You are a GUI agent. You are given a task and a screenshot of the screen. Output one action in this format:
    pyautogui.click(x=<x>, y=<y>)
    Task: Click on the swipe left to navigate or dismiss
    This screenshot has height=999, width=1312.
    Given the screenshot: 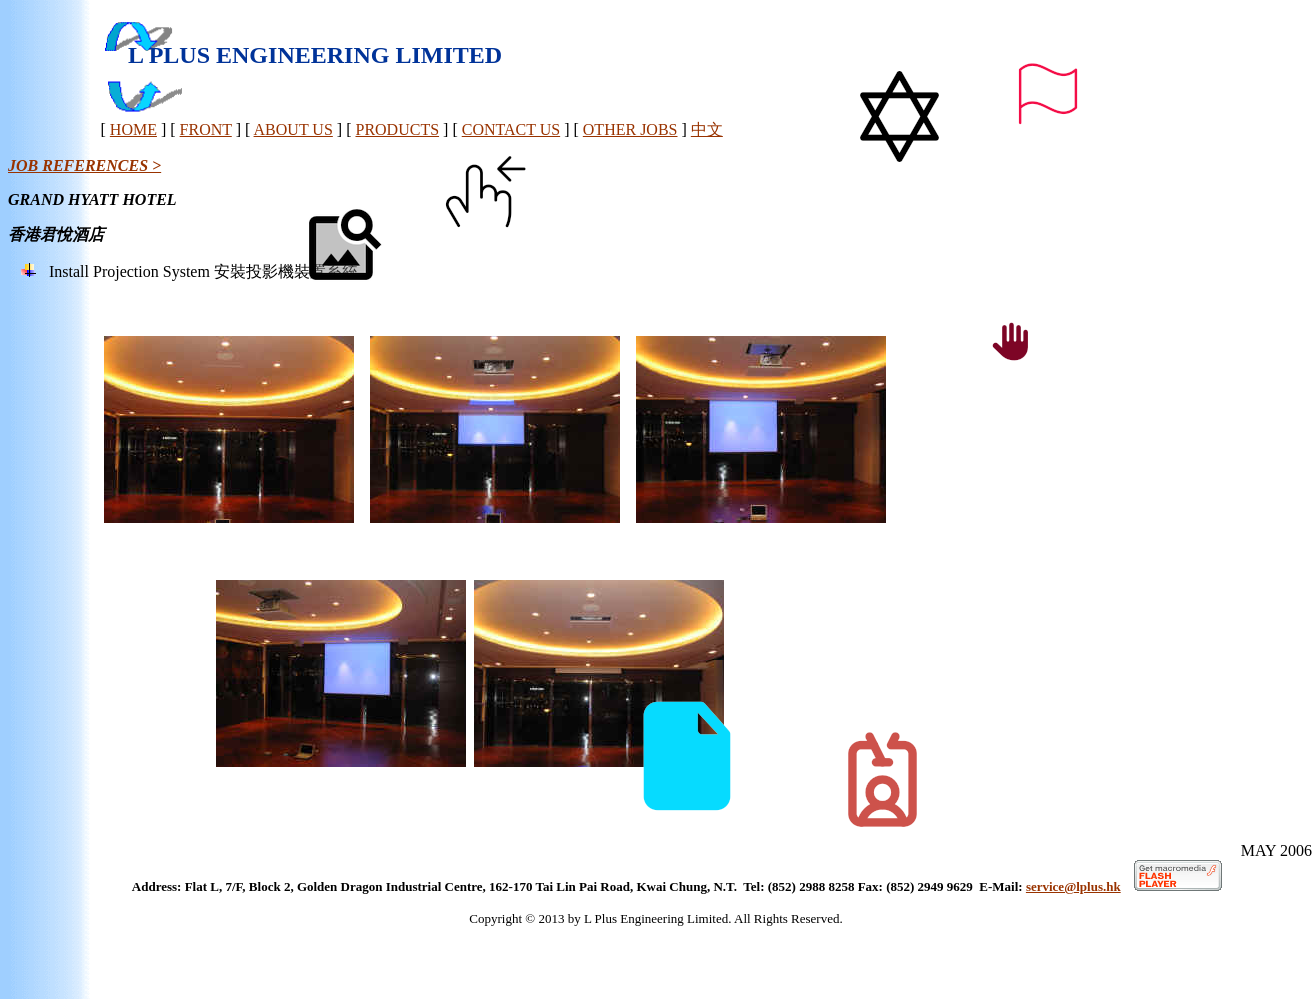 What is the action you would take?
    pyautogui.click(x=481, y=194)
    